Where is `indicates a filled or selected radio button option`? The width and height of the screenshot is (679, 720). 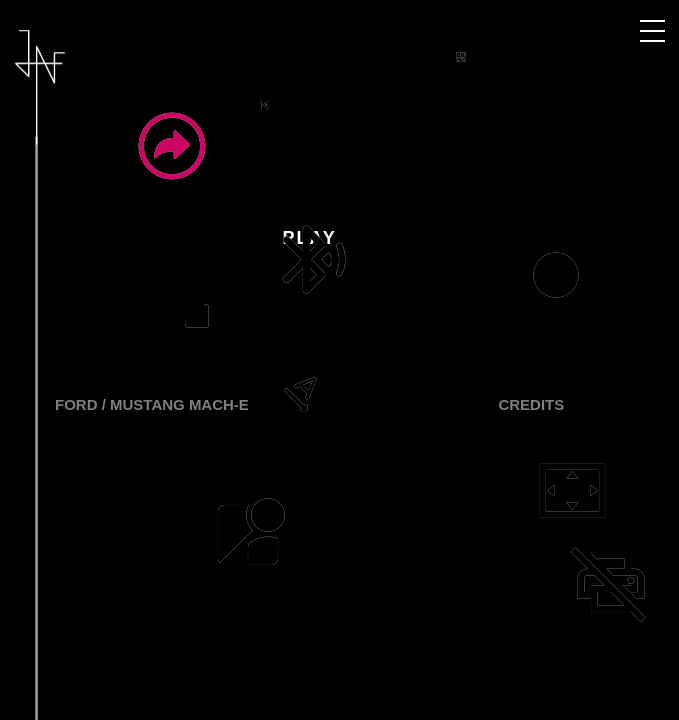 indicates a filled or selected radio button option is located at coordinates (556, 275).